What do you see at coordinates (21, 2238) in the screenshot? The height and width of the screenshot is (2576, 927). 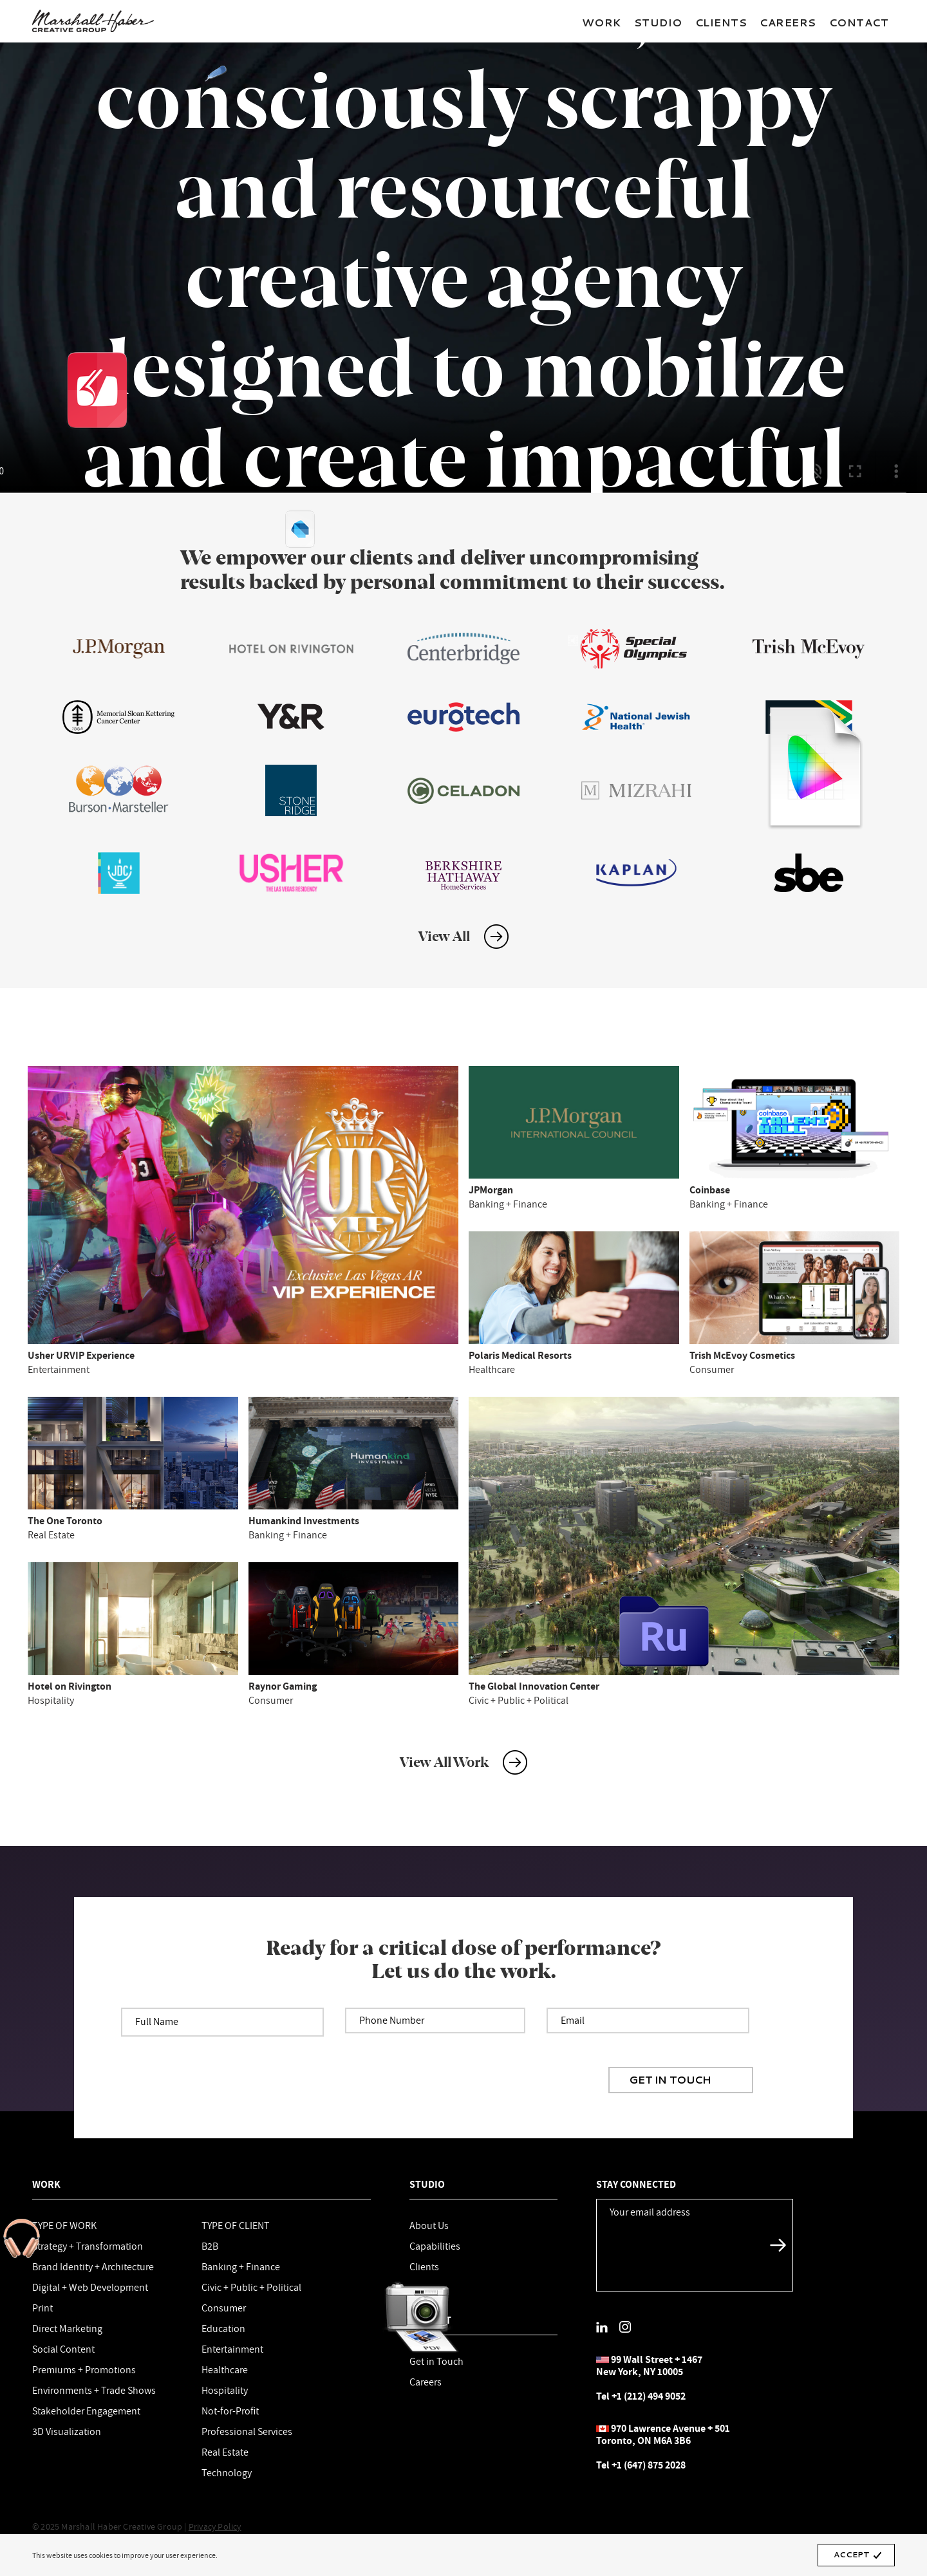 I see `airpods max headphones in orange color variant` at bounding box center [21, 2238].